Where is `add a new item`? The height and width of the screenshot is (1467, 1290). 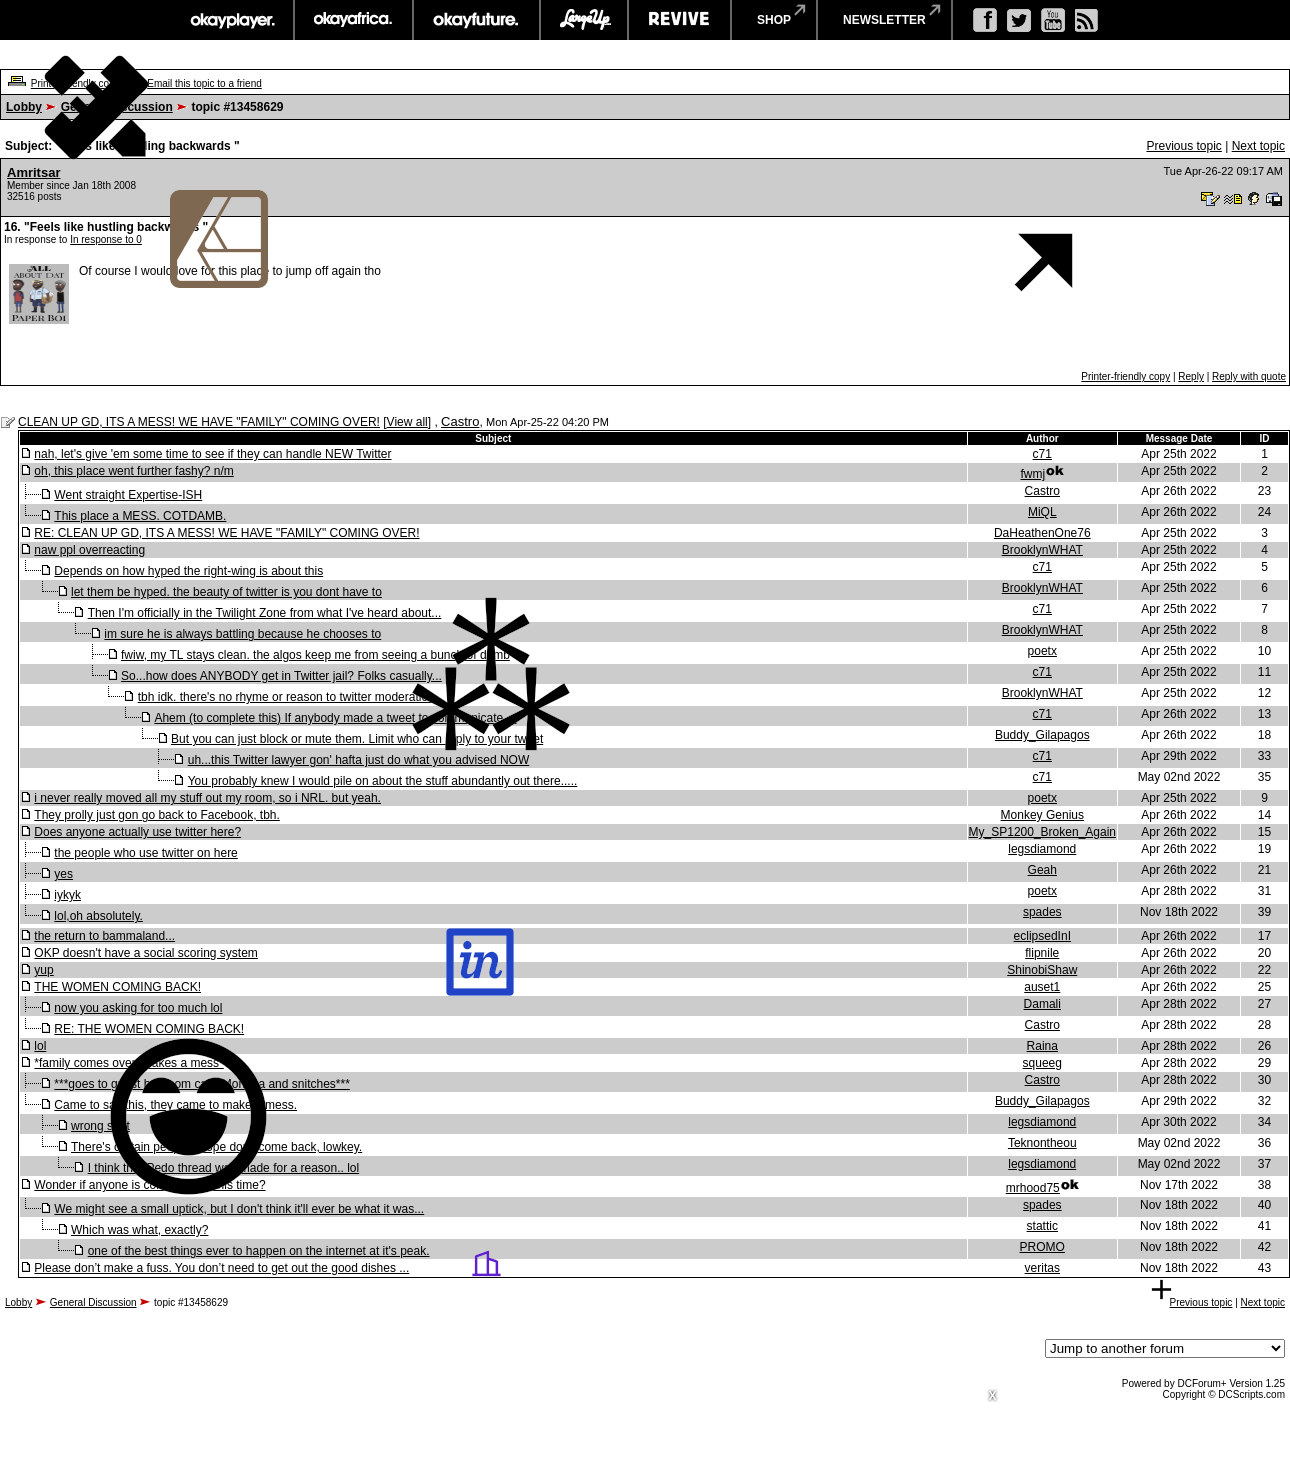
add a new item is located at coordinates (1161, 1289).